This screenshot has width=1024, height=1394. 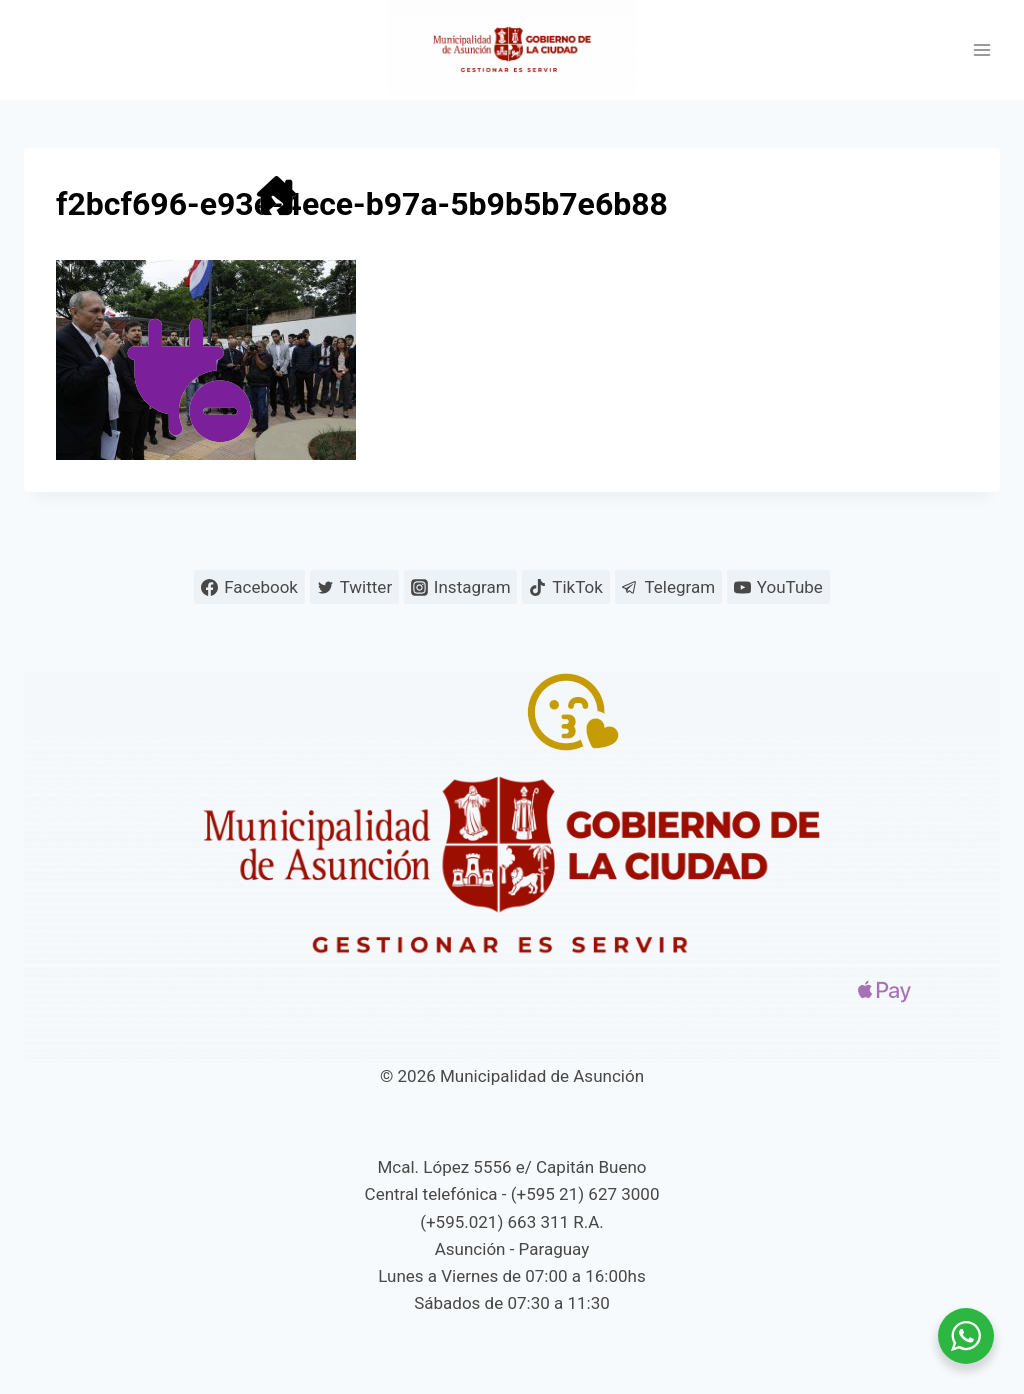 I want to click on pay with Apple Pay, so click(x=884, y=991).